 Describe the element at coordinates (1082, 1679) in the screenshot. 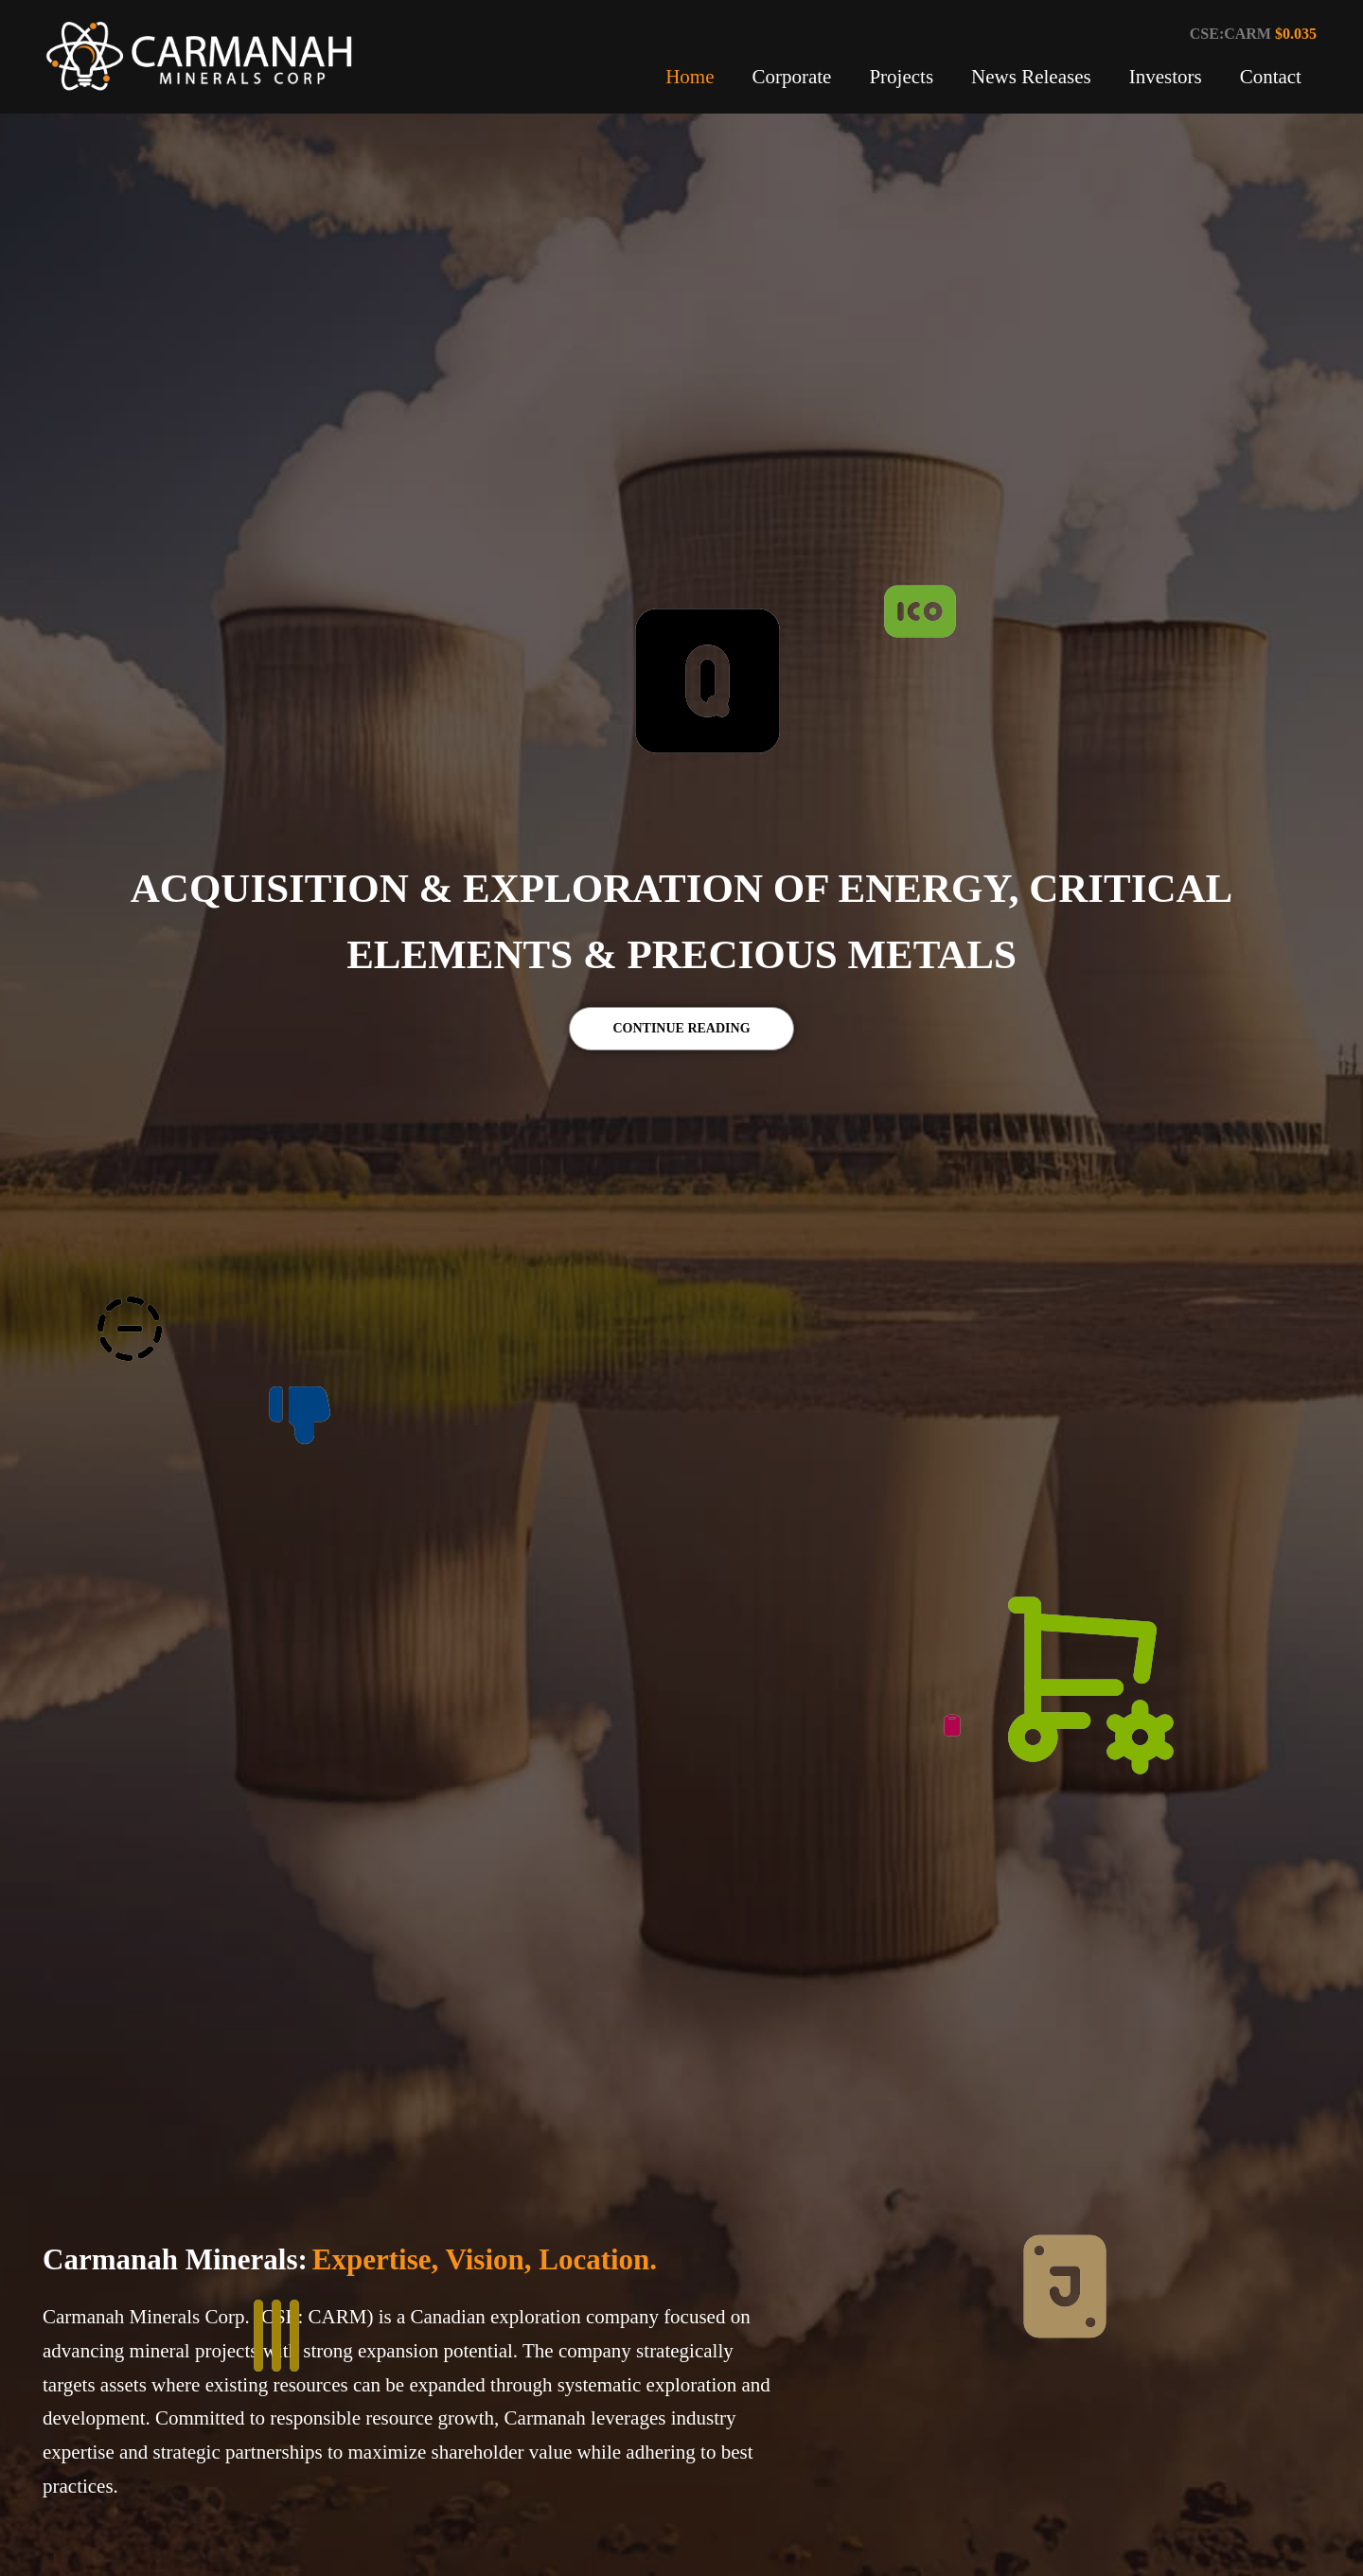

I see `access shopping cart settings` at that location.